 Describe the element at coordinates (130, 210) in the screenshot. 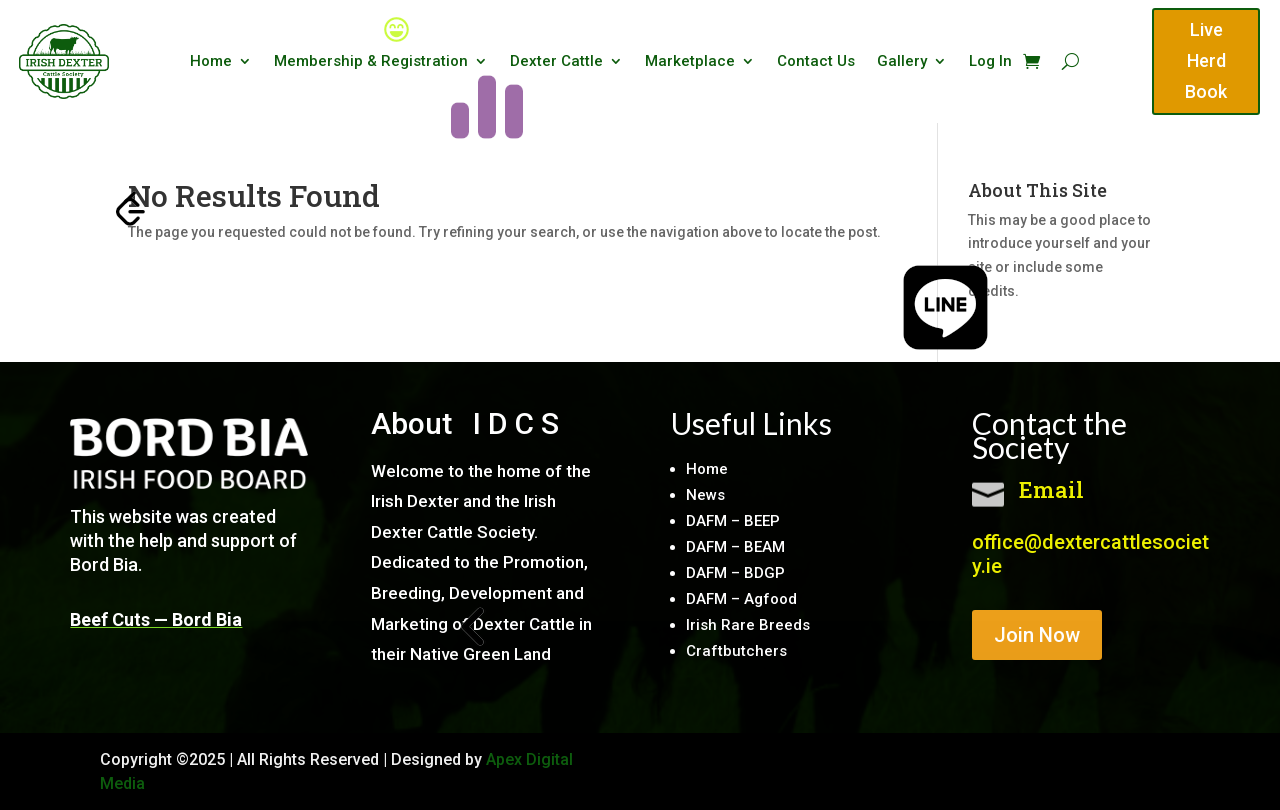

I see `visit leetcode coding practice platform` at that location.